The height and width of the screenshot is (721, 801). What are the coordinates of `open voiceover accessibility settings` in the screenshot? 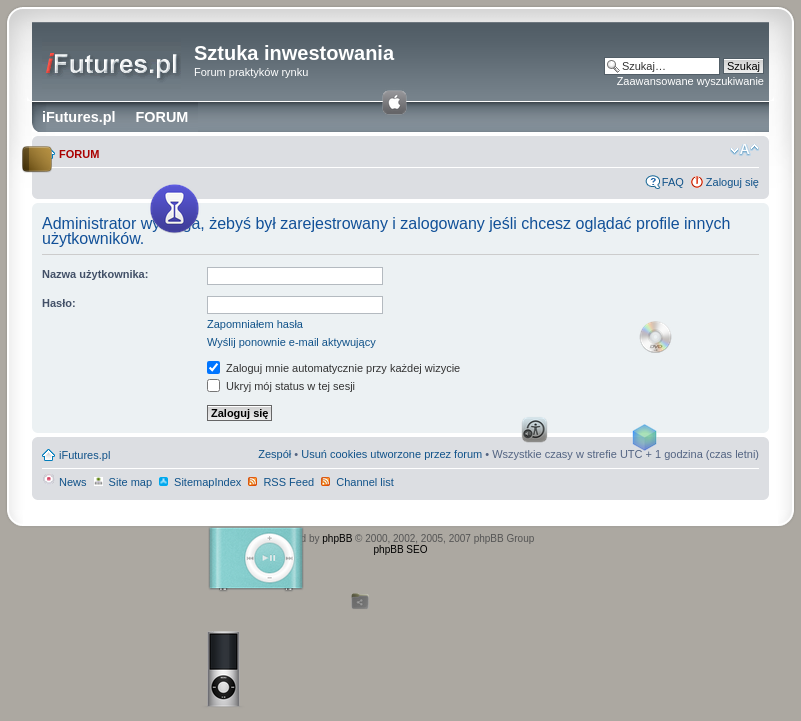 It's located at (534, 429).